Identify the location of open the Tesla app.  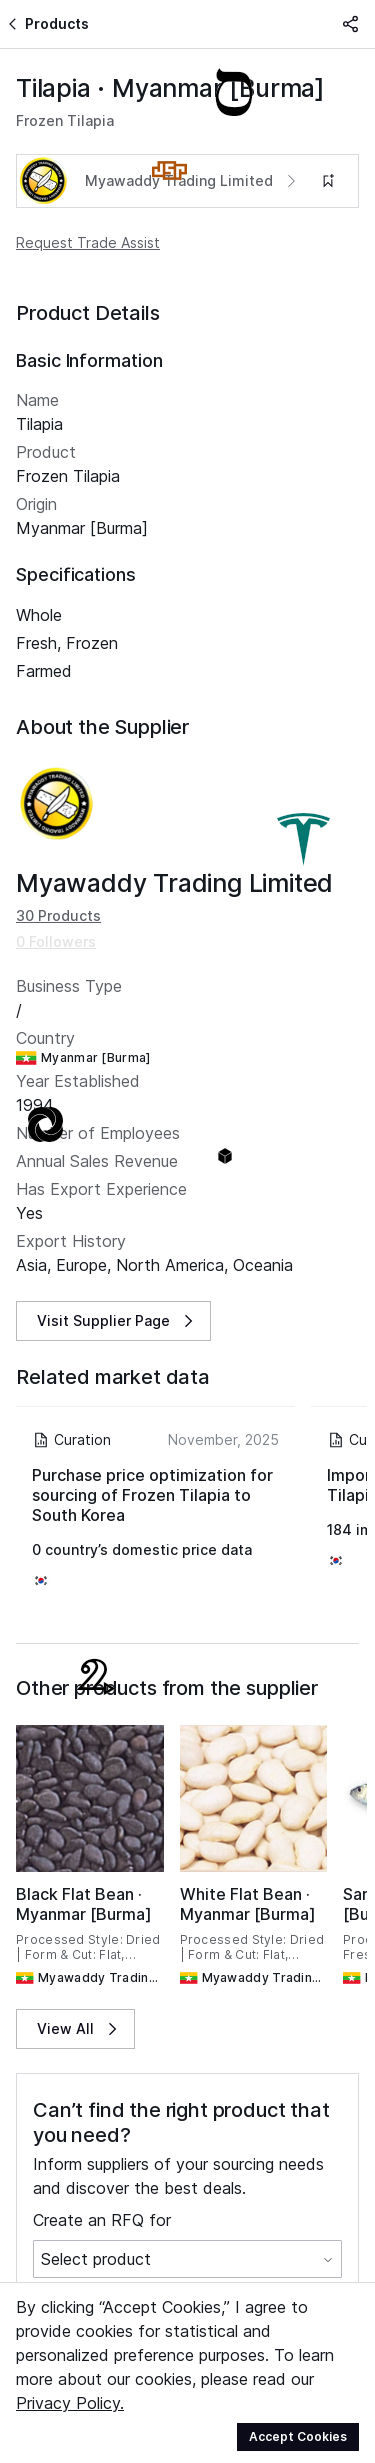
(303, 839).